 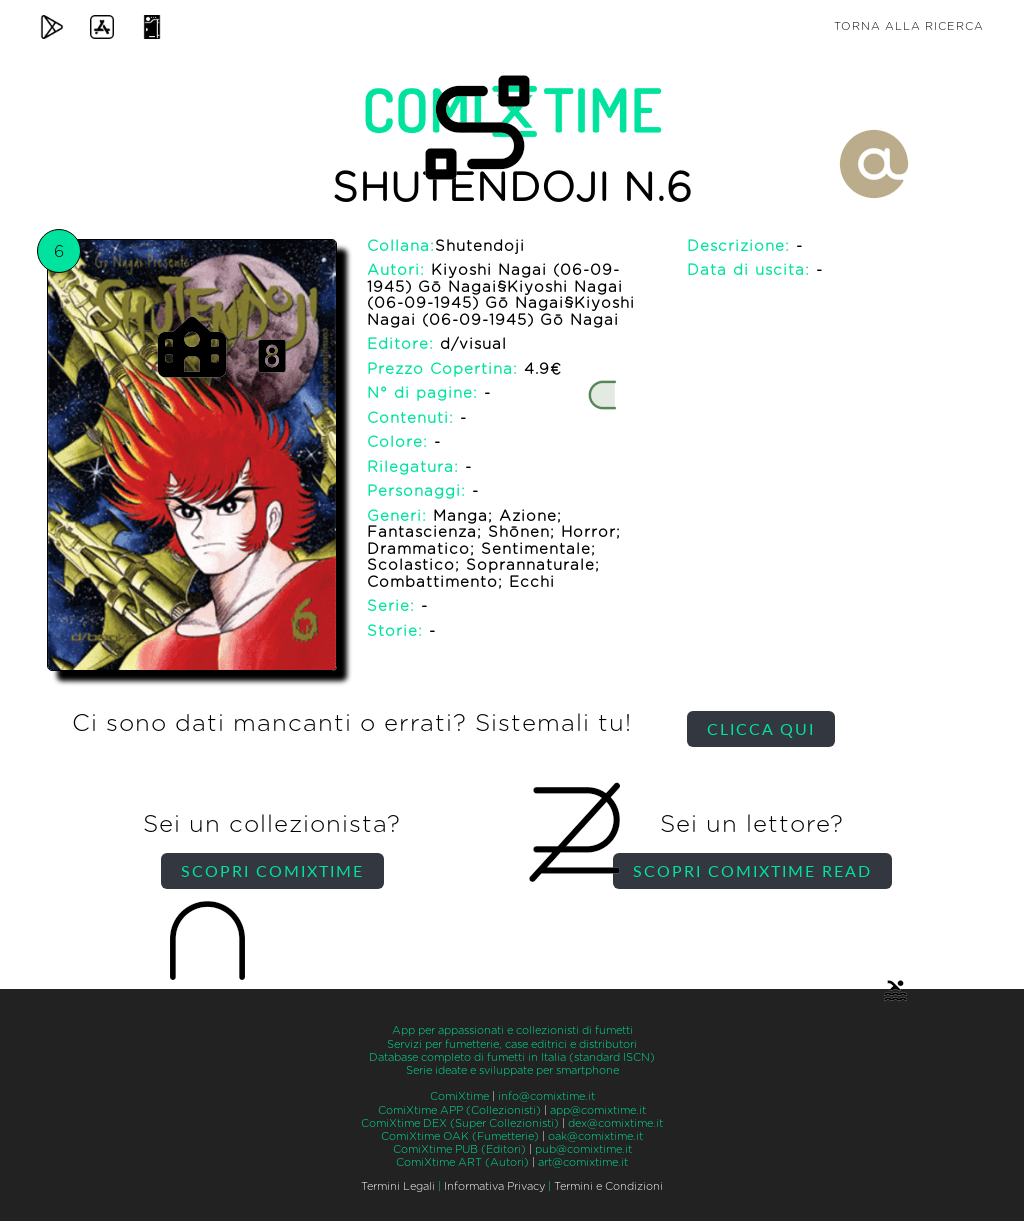 What do you see at coordinates (603, 395) in the screenshot?
I see `indicates a proper subset relationship in mathematical notation` at bounding box center [603, 395].